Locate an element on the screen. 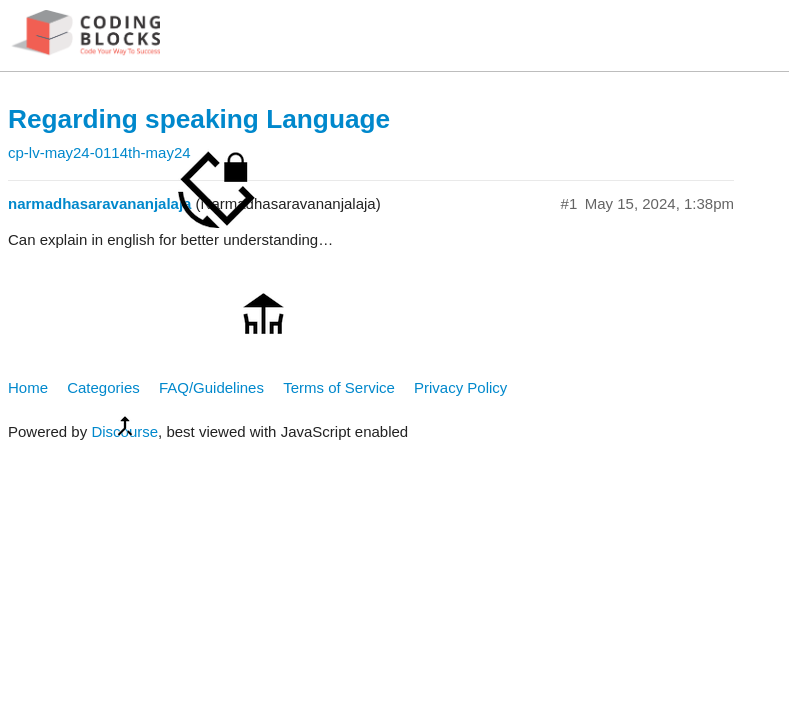  merge branches or items together is located at coordinates (125, 426).